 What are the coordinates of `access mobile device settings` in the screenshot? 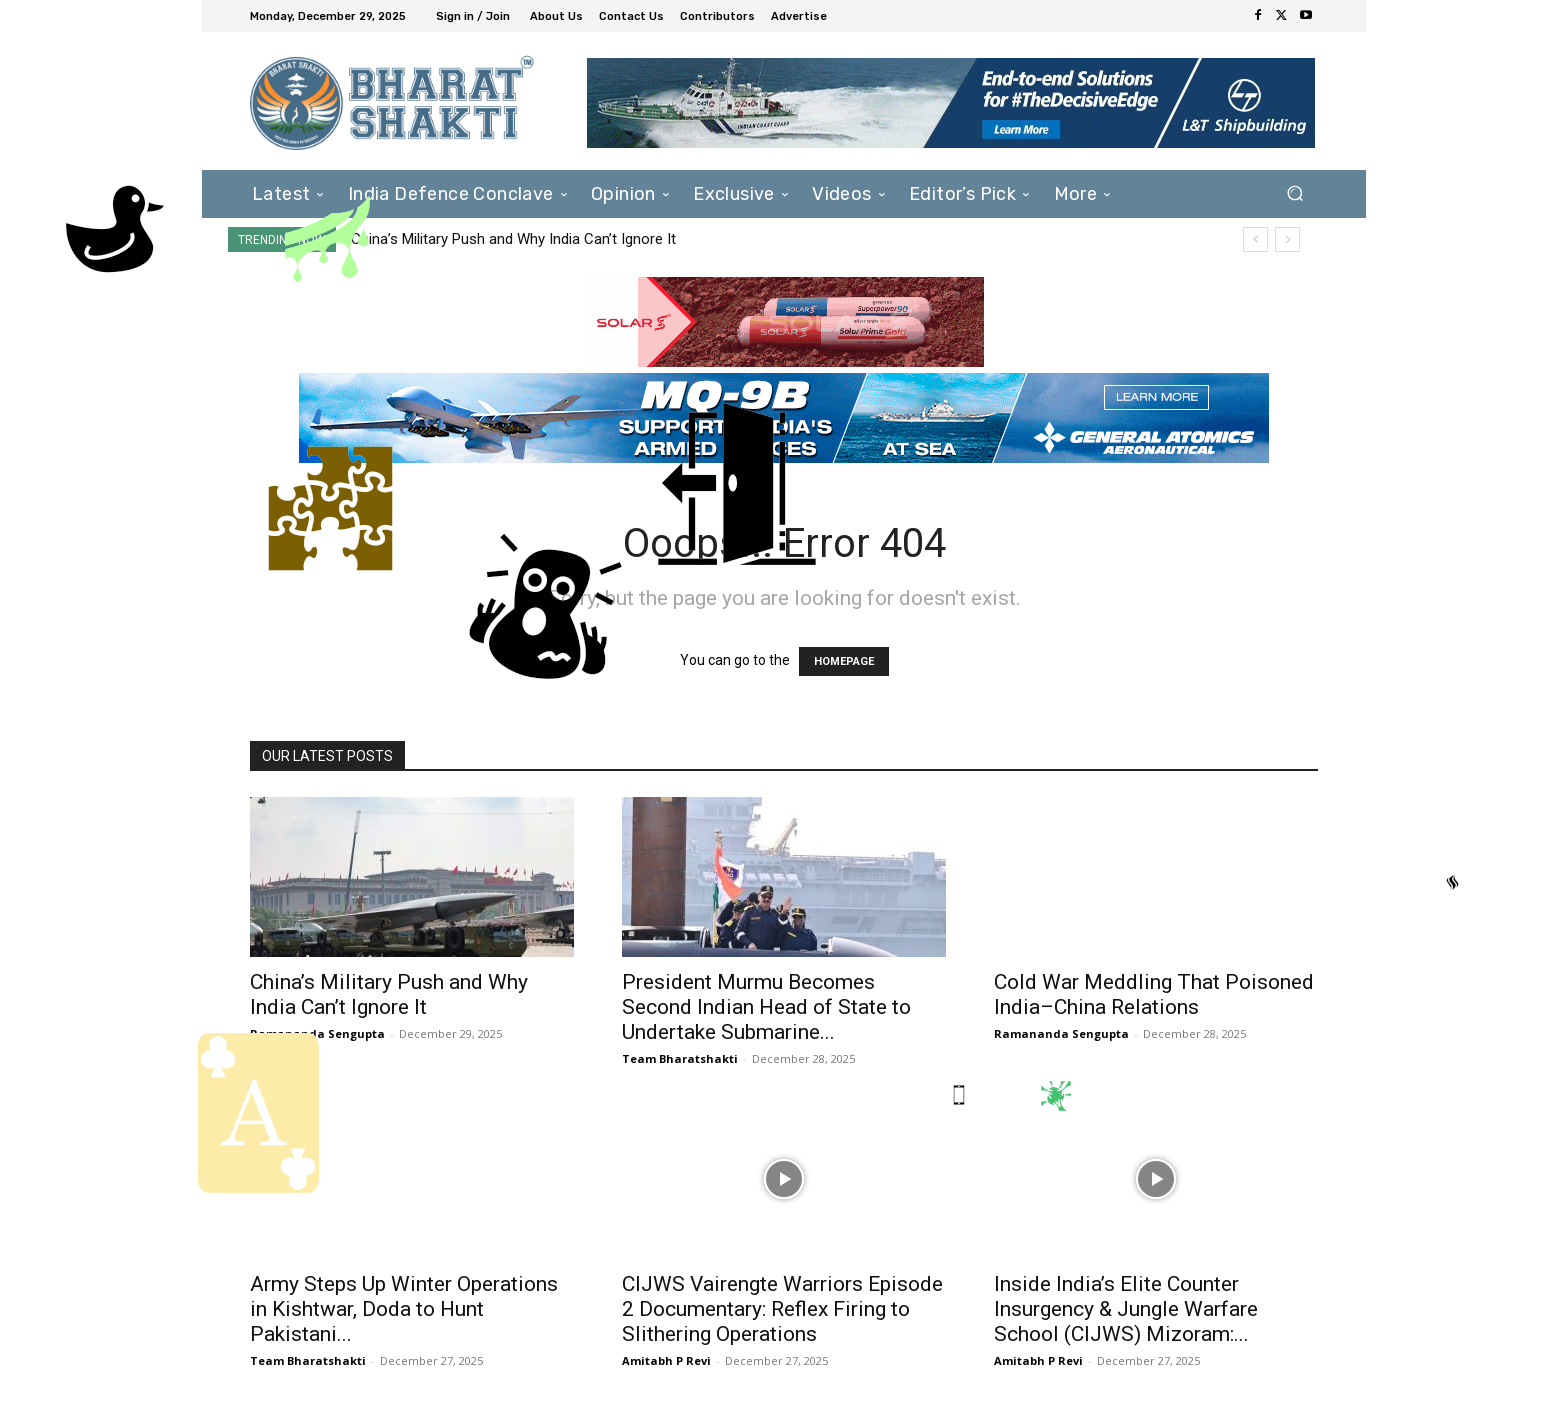 It's located at (959, 1095).